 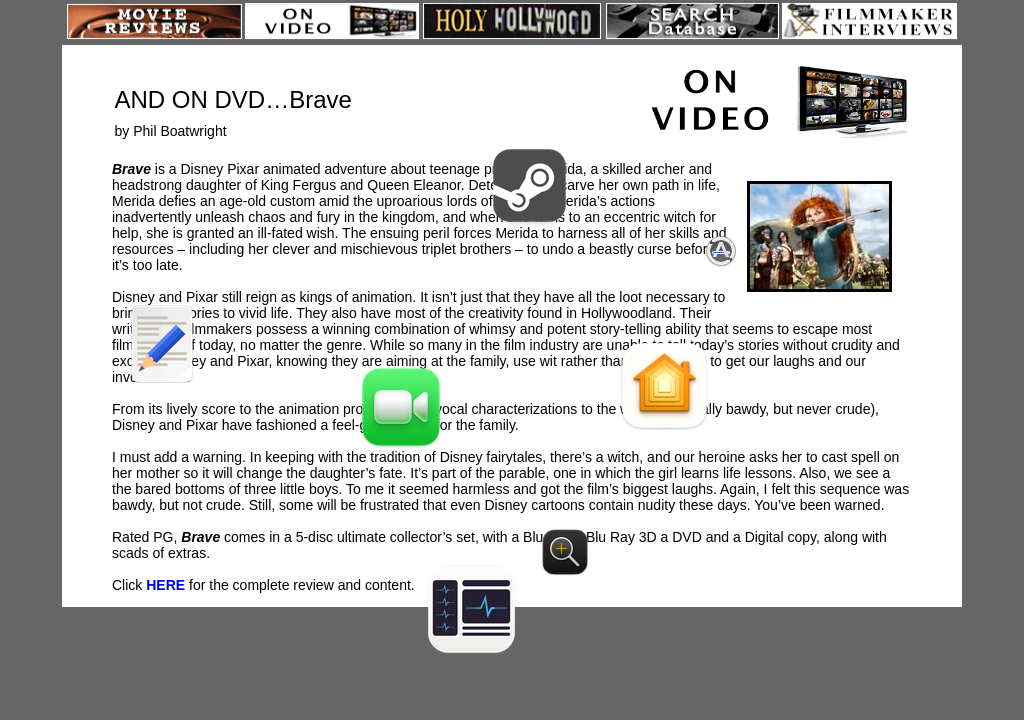 What do you see at coordinates (664, 385) in the screenshot?
I see `open the Apple Home app` at bounding box center [664, 385].